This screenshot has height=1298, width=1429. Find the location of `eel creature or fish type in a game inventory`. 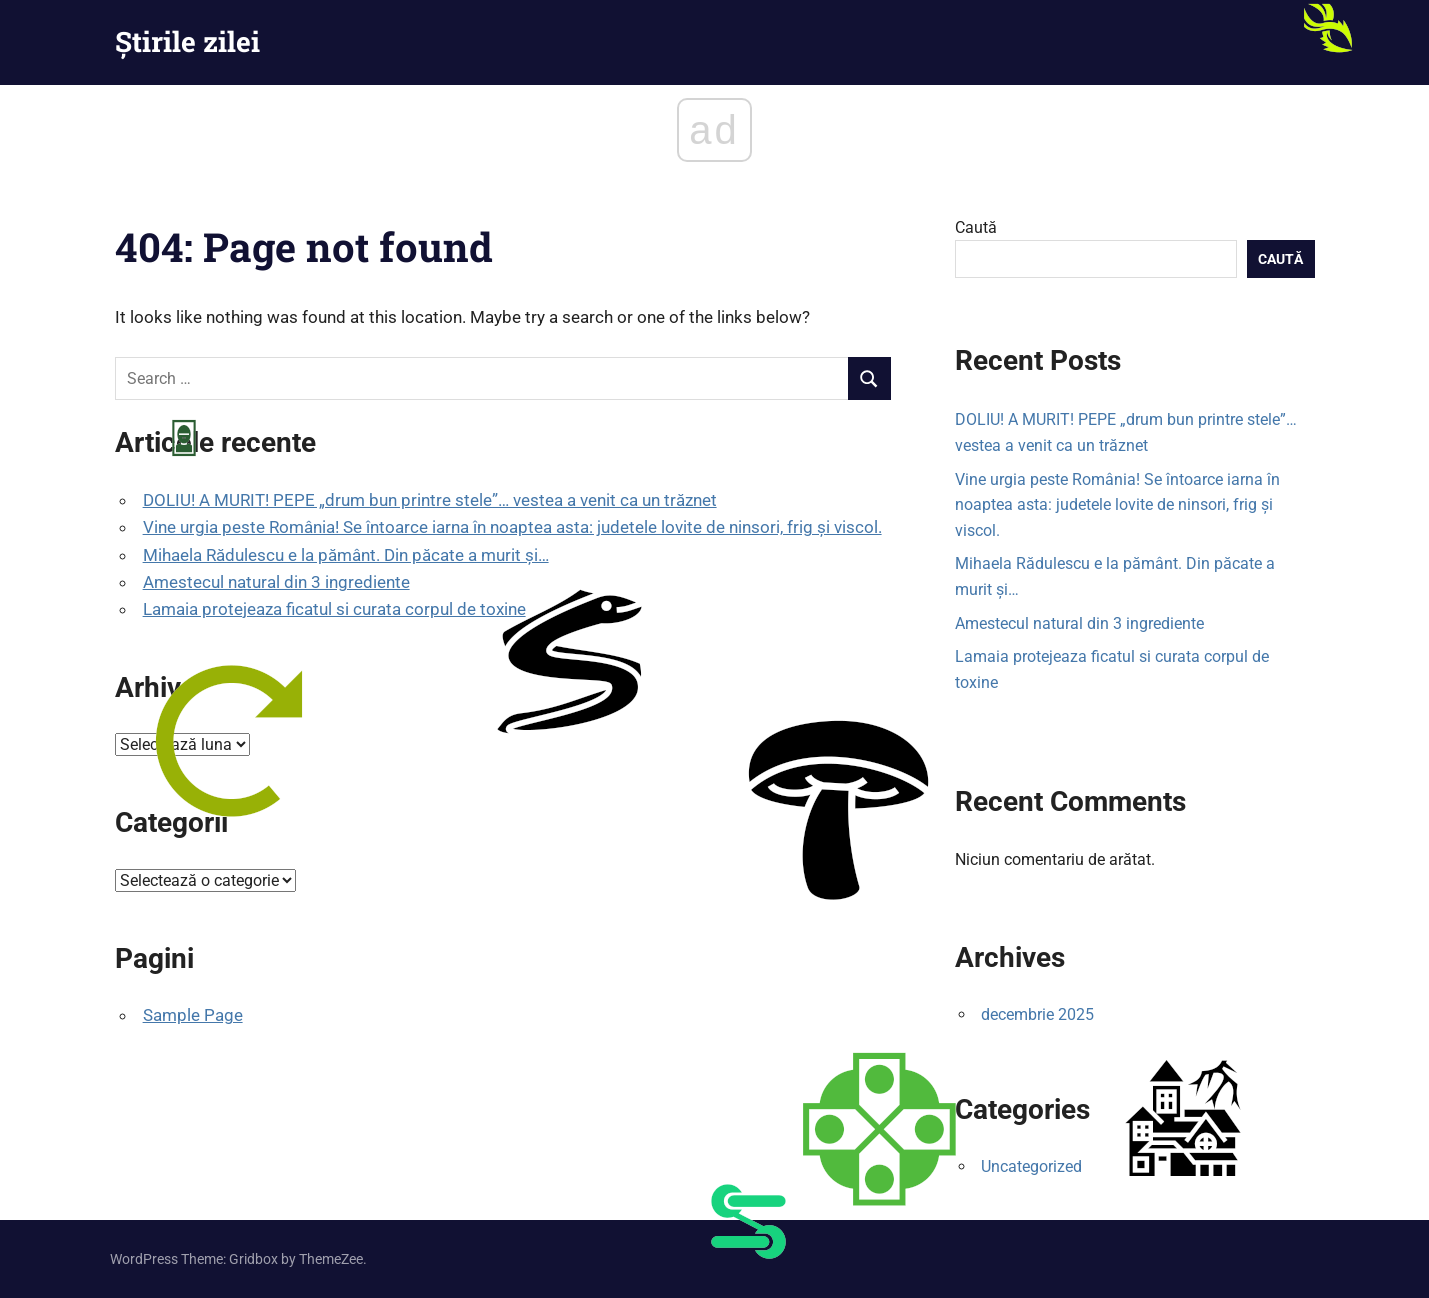

eel creature or fish type in a game inventory is located at coordinates (569, 661).